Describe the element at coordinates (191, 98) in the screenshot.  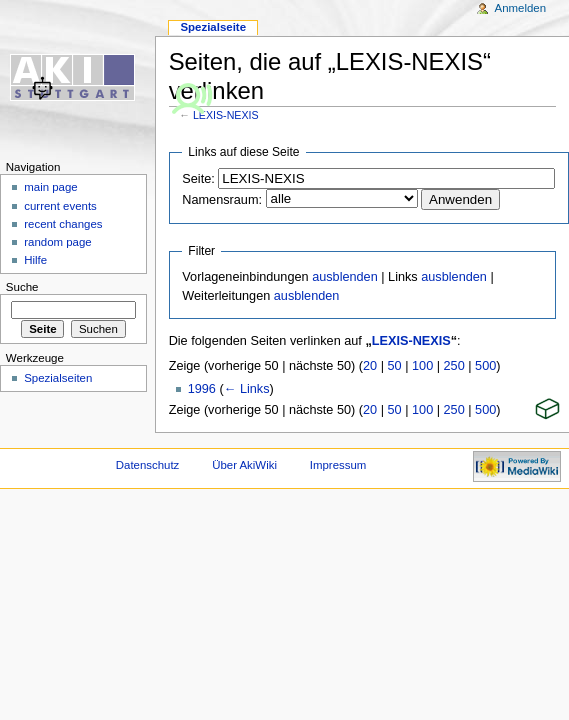
I see `user is speaking or broadcasting audio` at that location.